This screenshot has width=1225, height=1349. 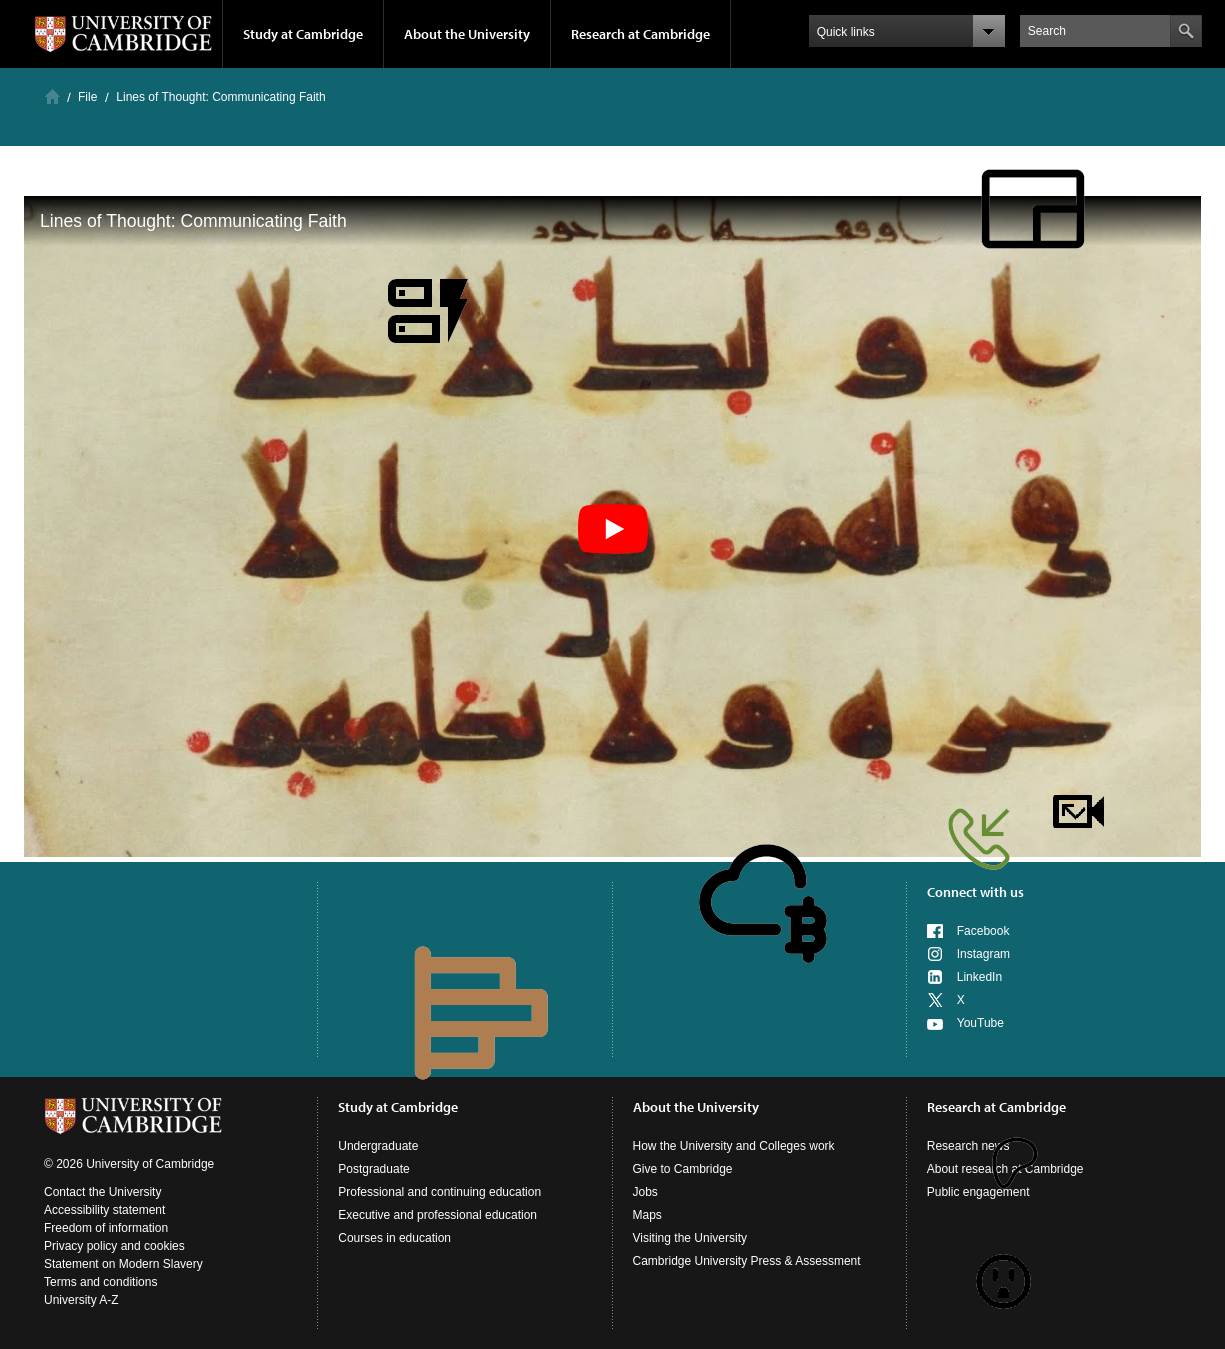 What do you see at coordinates (979, 839) in the screenshot?
I see `indicates an incoming call` at bounding box center [979, 839].